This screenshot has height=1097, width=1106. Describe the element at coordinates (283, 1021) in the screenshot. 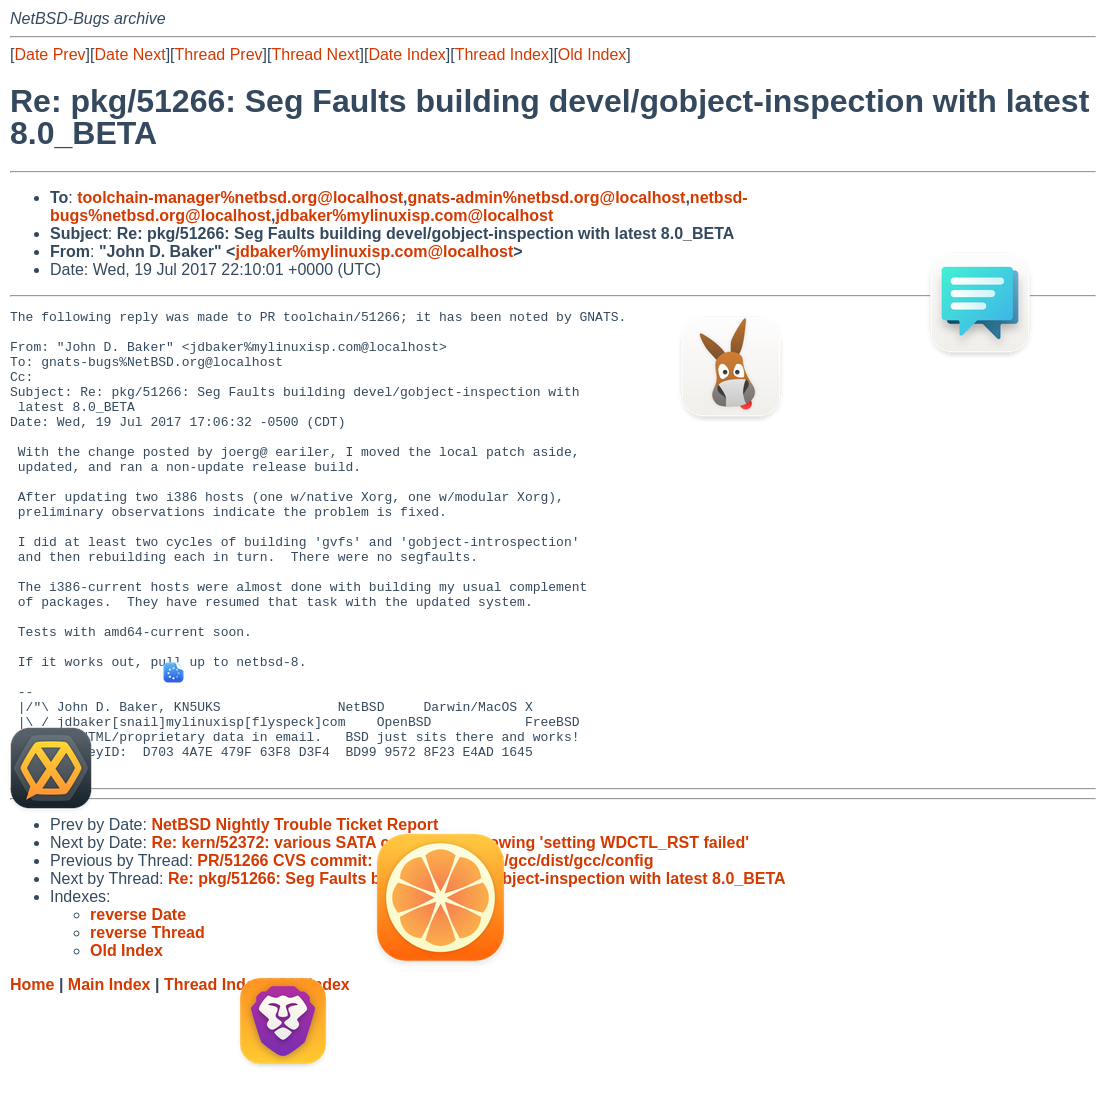

I see `launch brave nightly browser` at that location.